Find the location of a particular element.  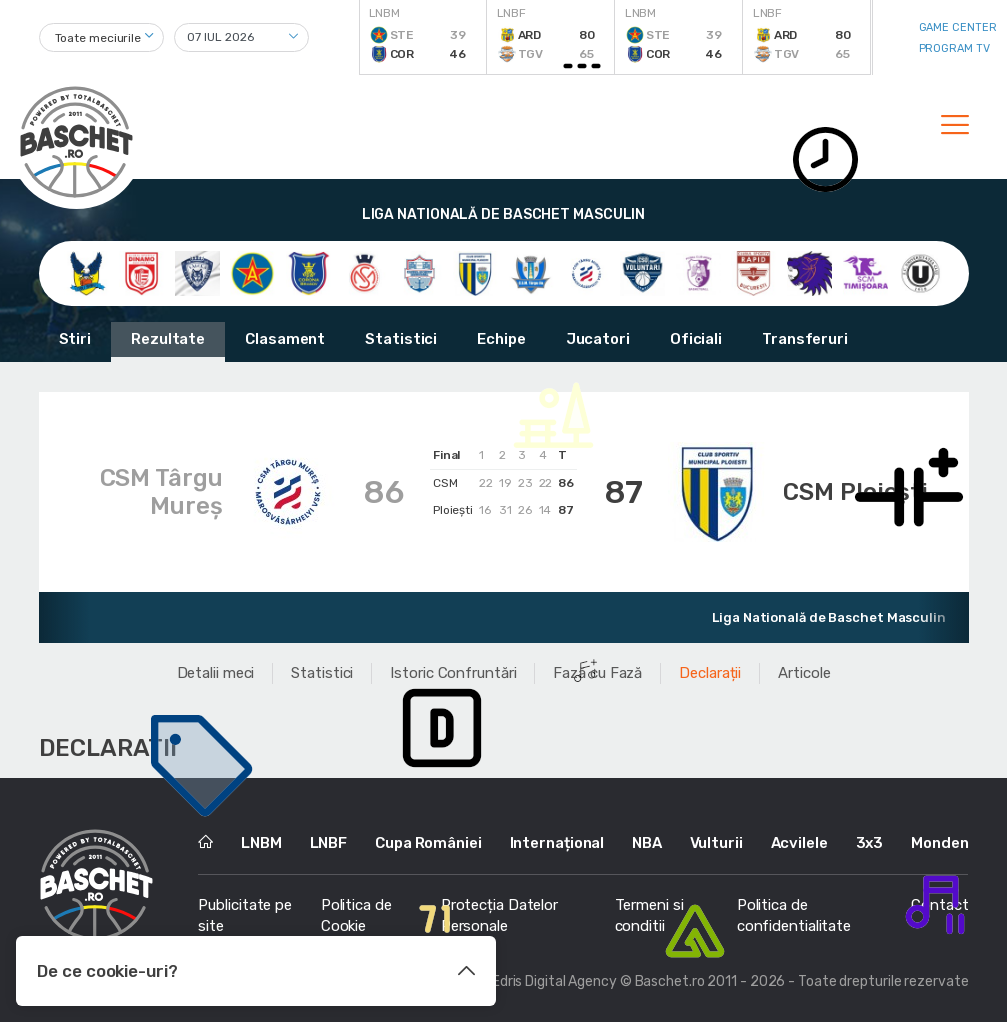

add a tag or label to an item is located at coordinates (196, 760).